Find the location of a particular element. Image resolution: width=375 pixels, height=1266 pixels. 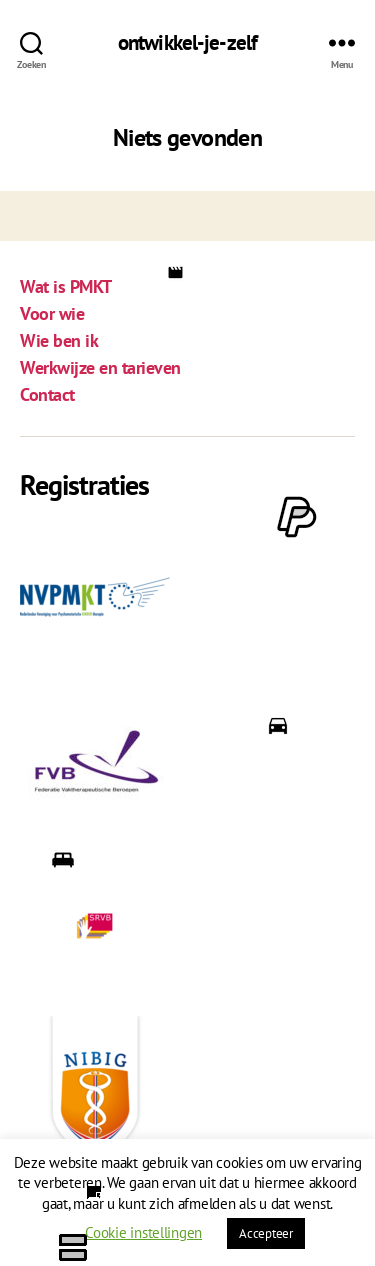

time to leave notification for upcoming trip is located at coordinates (278, 726).